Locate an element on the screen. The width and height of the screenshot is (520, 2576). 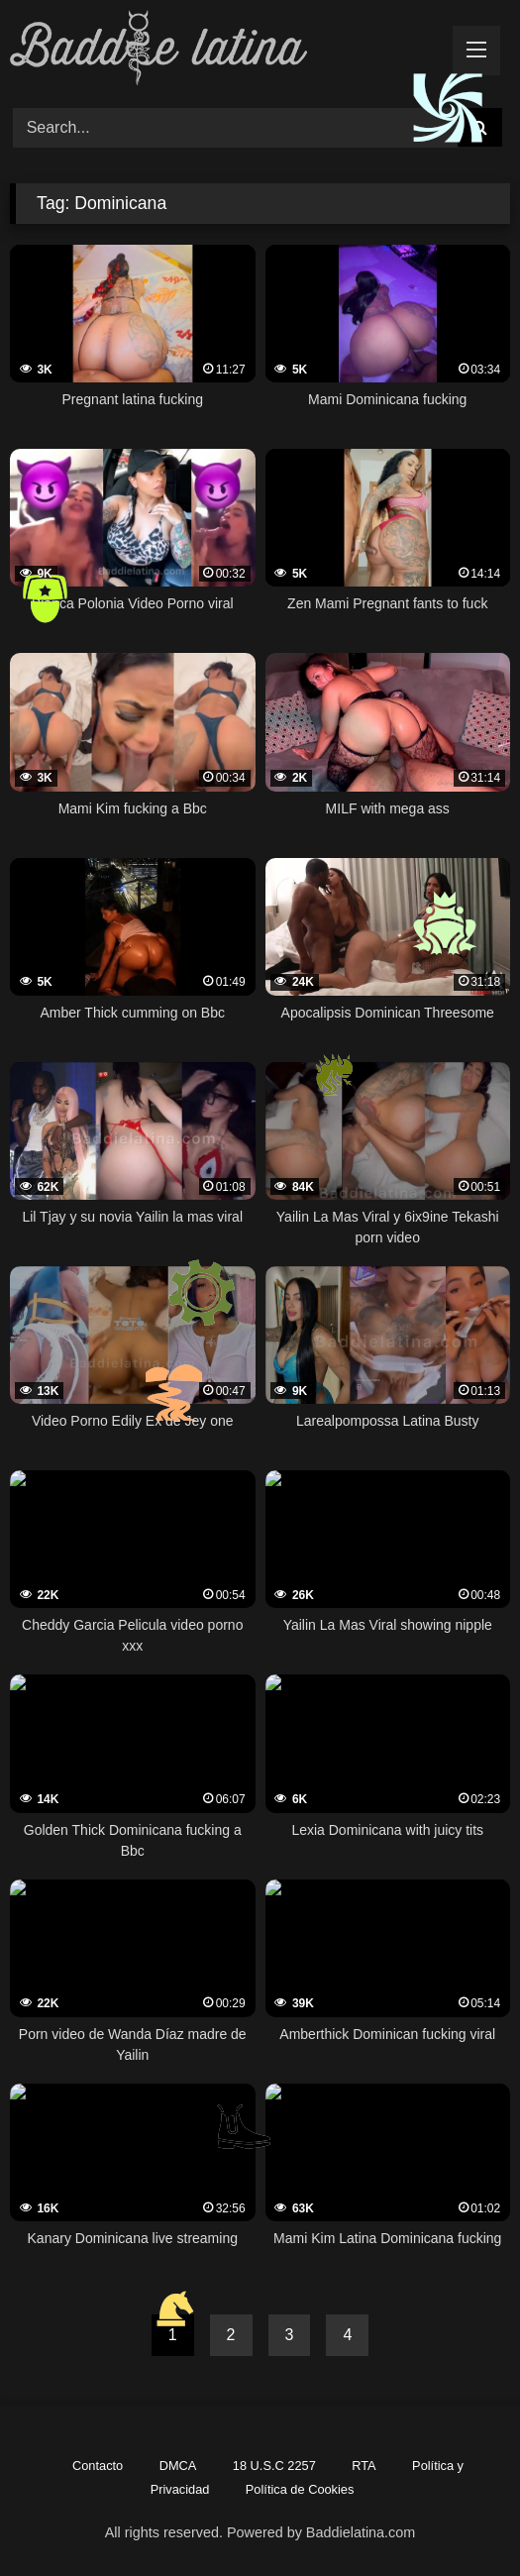
browse footwear or boot options is located at coordinates (243, 2123).